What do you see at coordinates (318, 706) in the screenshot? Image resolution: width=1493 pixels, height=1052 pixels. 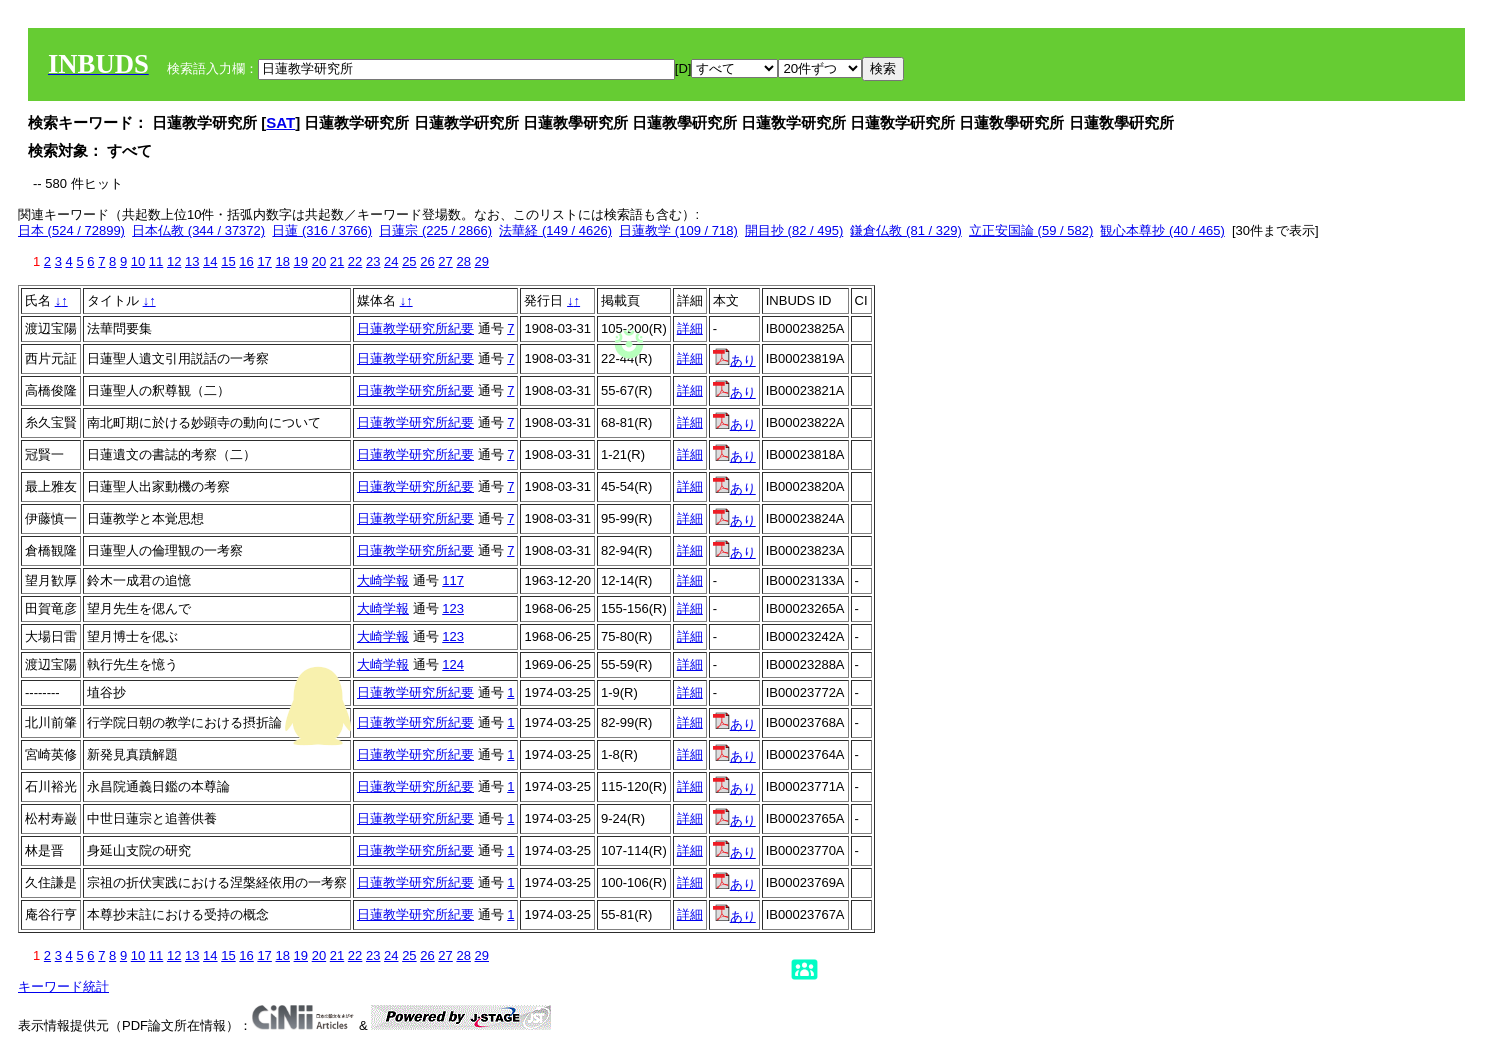 I see `open QQ messaging app` at bounding box center [318, 706].